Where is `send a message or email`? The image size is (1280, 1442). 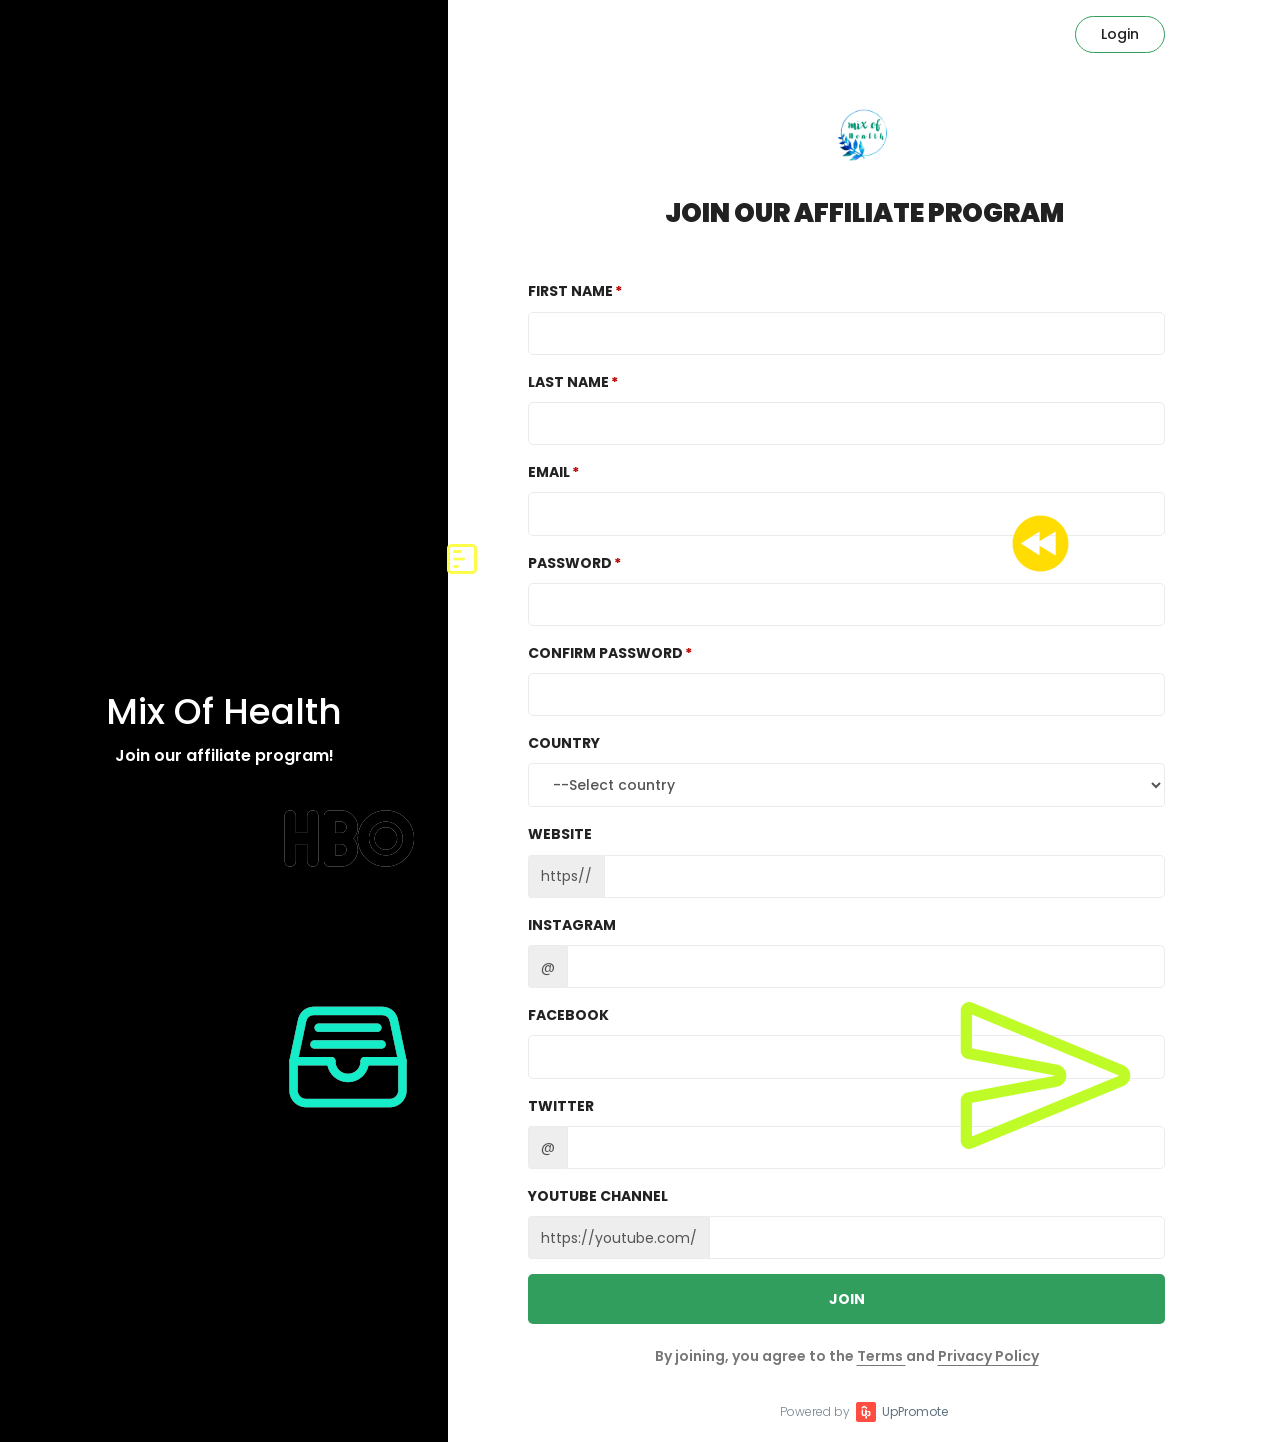 send a message or email is located at coordinates (1045, 1075).